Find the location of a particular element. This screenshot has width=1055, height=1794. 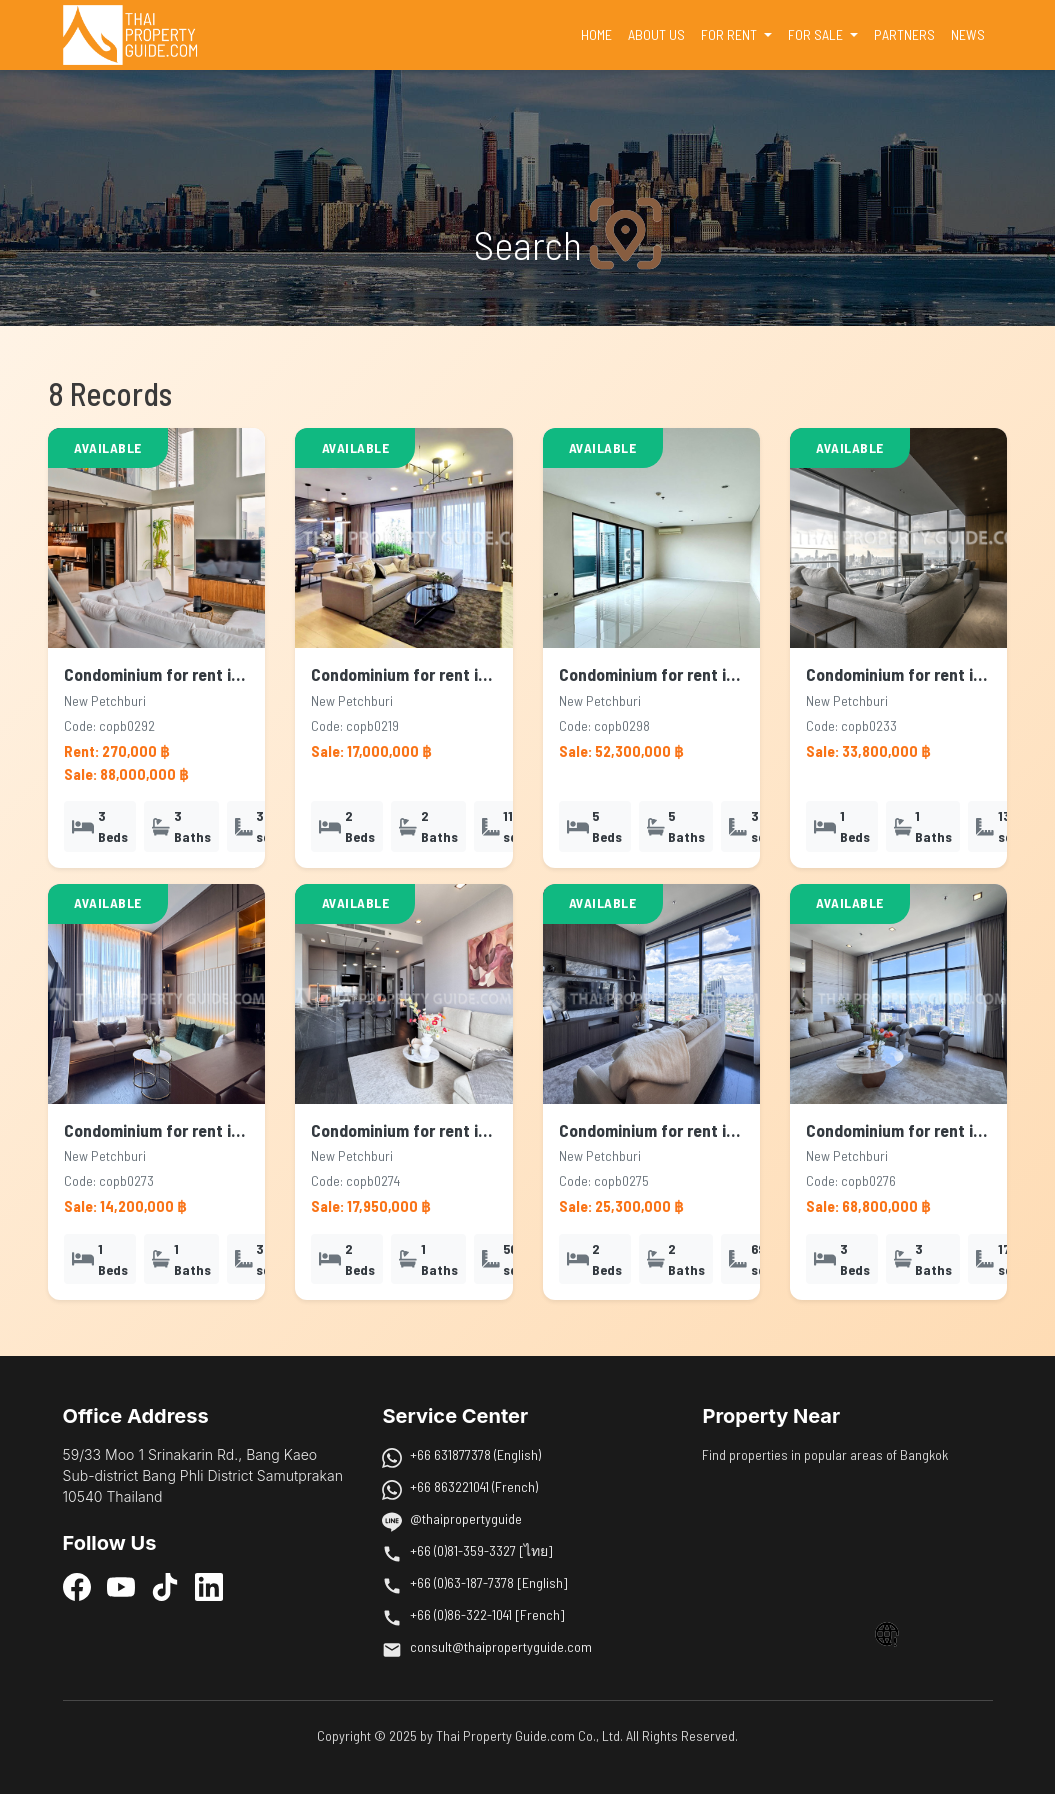

indicates a global network or internet connection issue is located at coordinates (887, 1634).